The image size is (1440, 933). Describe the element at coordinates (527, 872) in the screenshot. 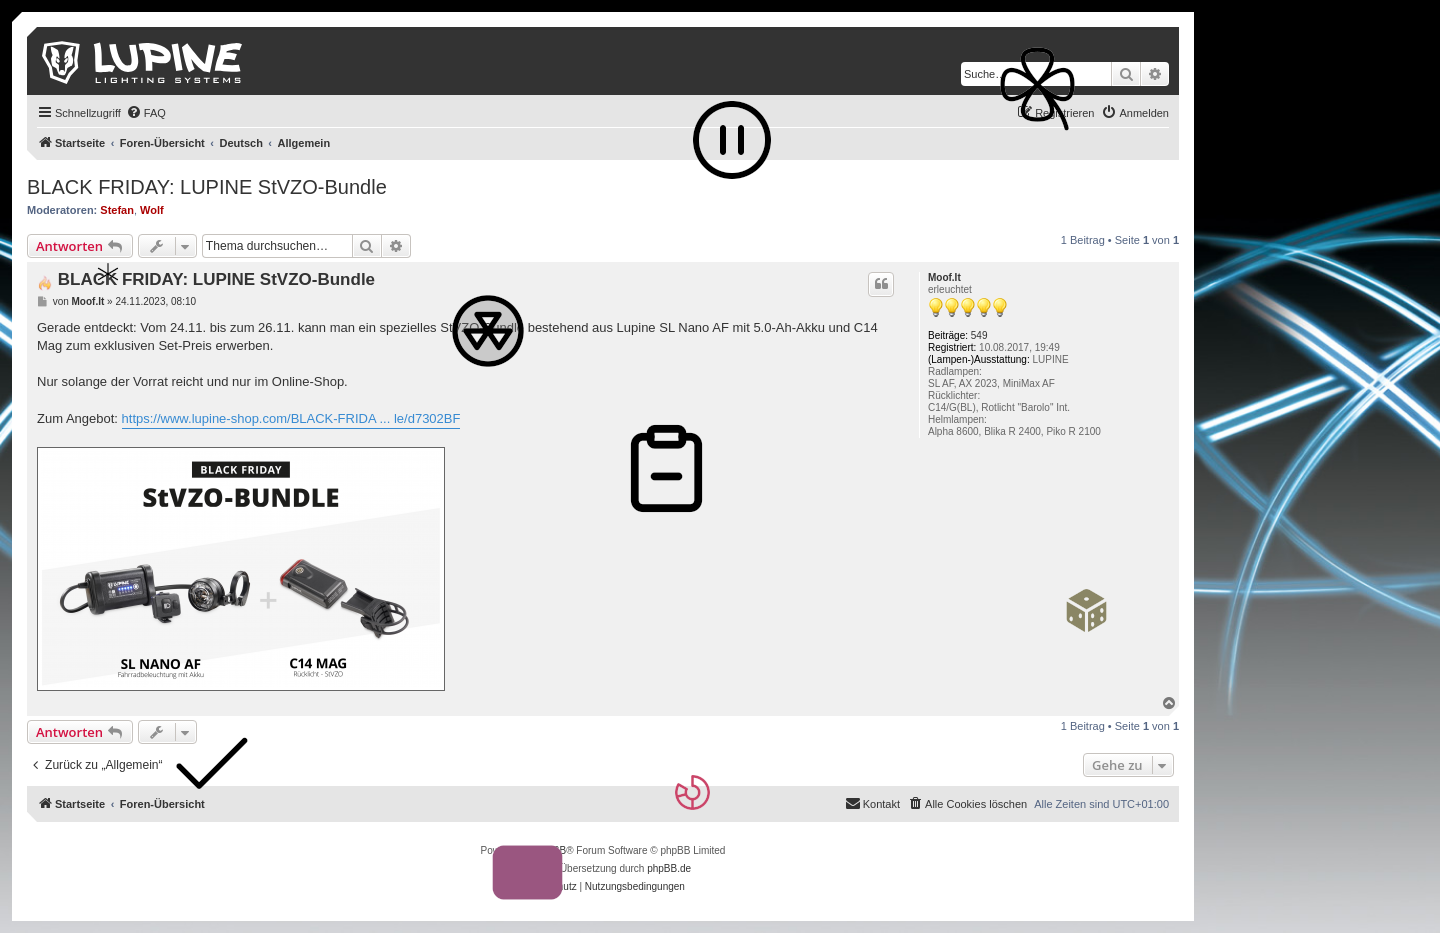

I see `switch to landscape orientation` at that location.